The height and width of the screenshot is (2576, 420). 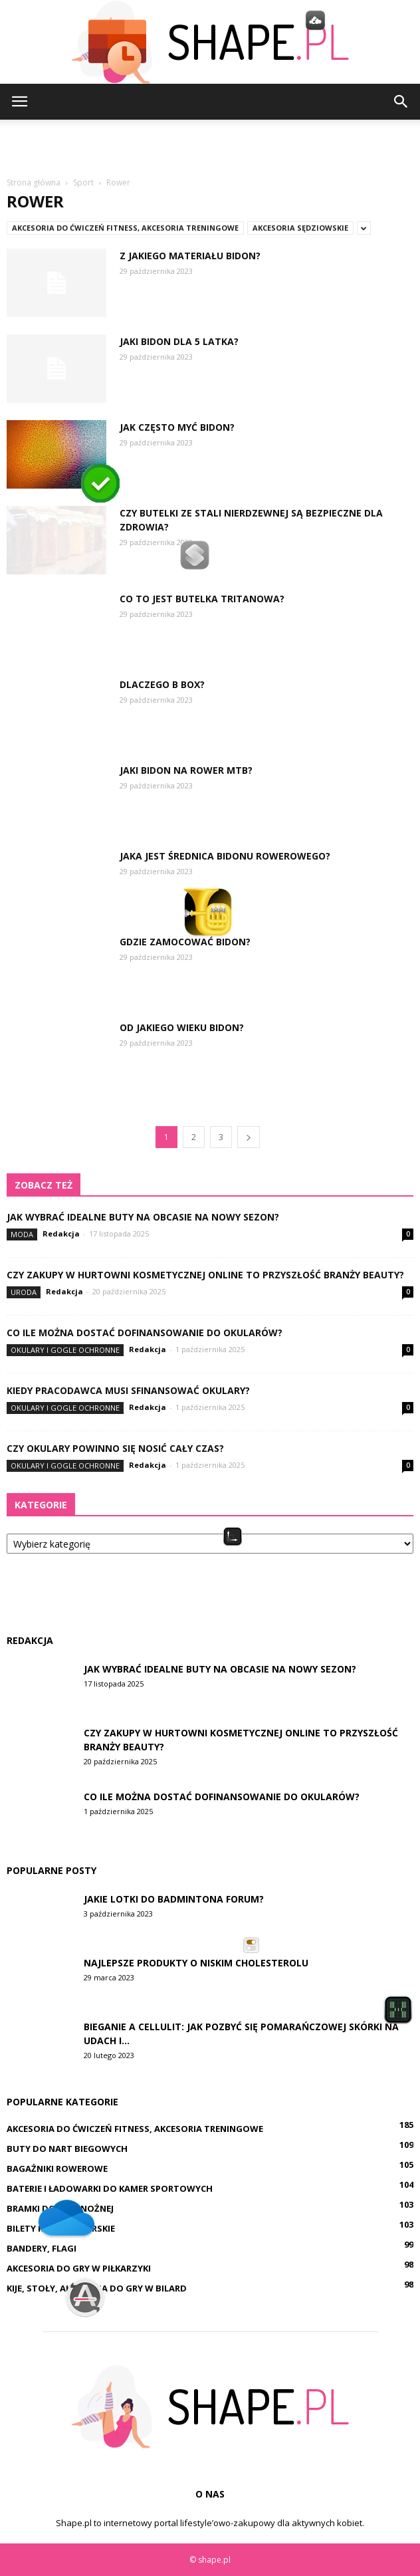 I want to click on file successfully synced to OneDrive, so click(x=100, y=483).